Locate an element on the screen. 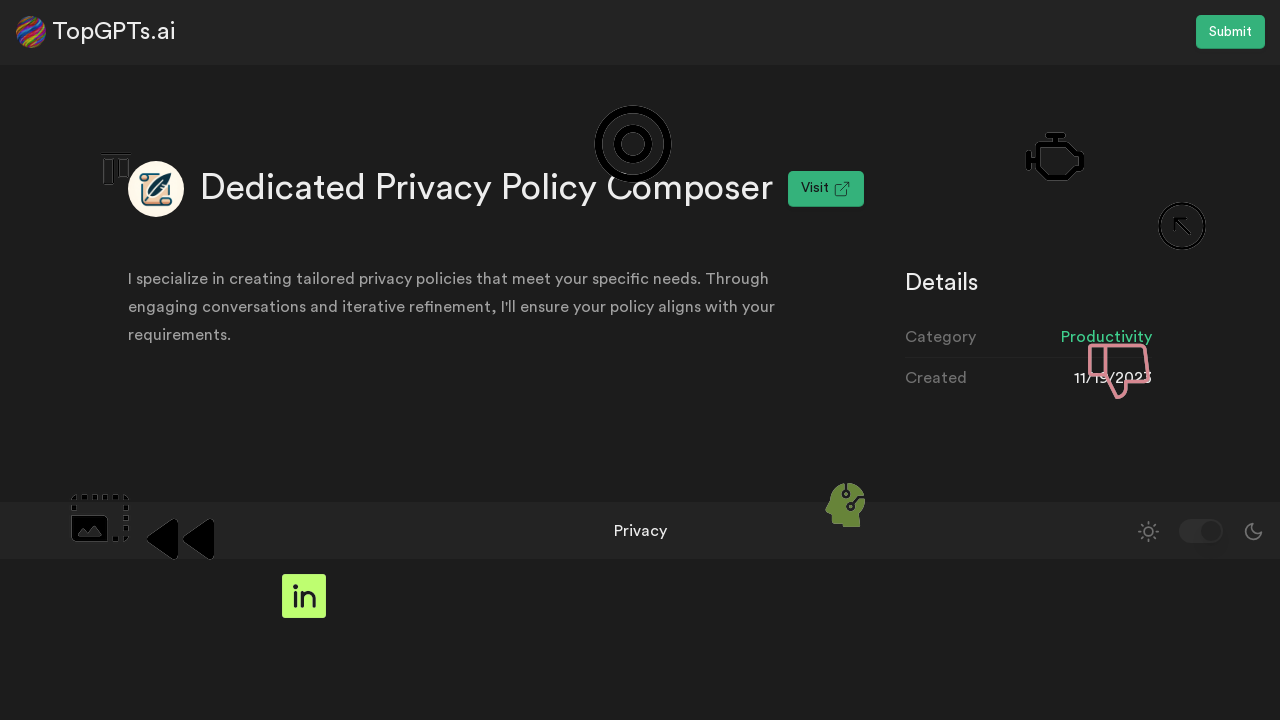 Image resolution: width=1280 pixels, height=720 pixels. open LinkedIn profile or app is located at coordinates (304, 596).